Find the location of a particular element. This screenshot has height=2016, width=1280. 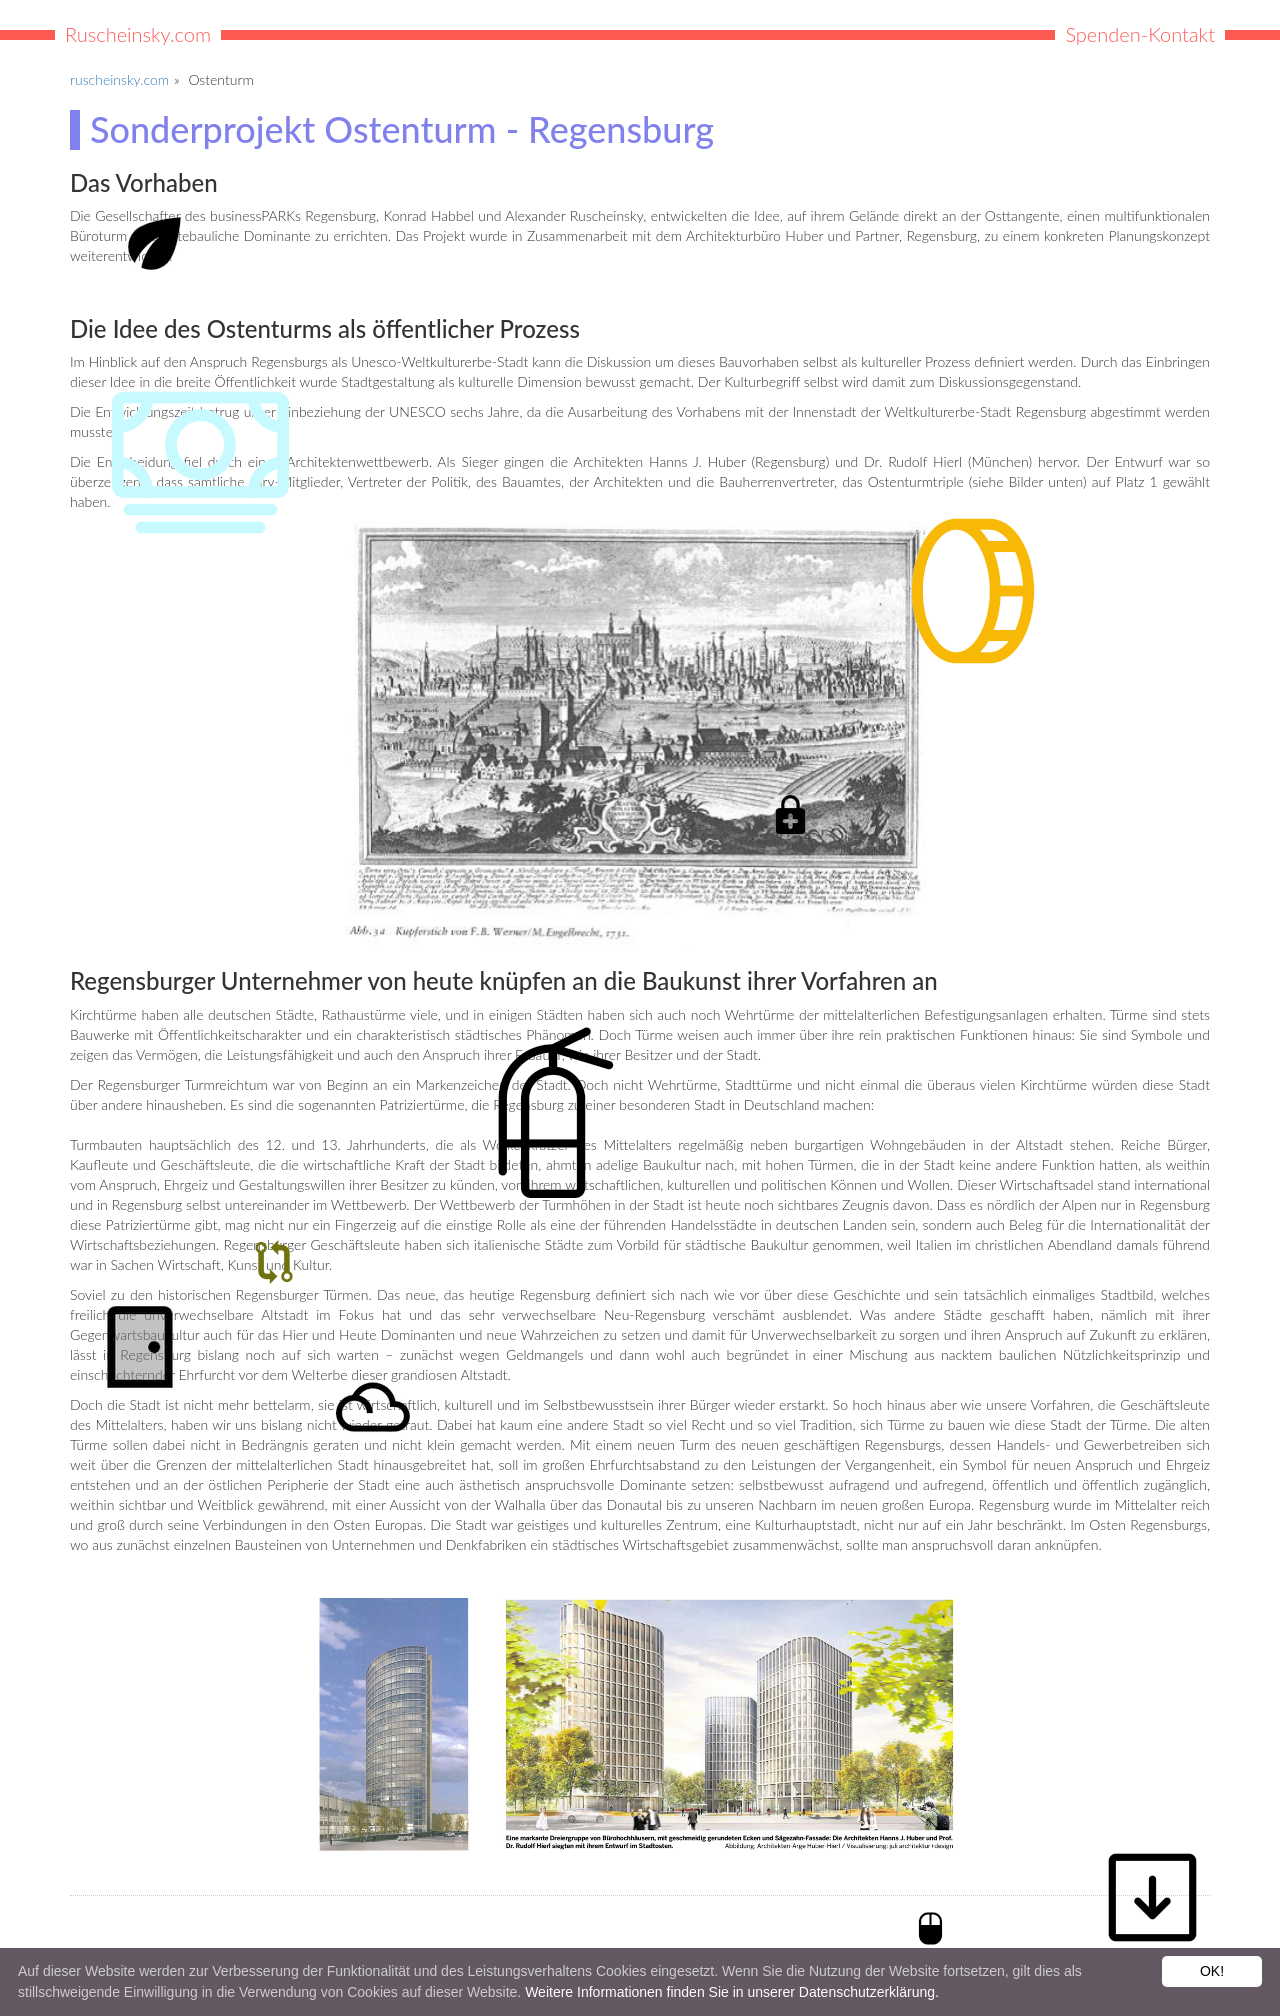

indicates mouse input is available or required is located at coordinates (930, 1928).